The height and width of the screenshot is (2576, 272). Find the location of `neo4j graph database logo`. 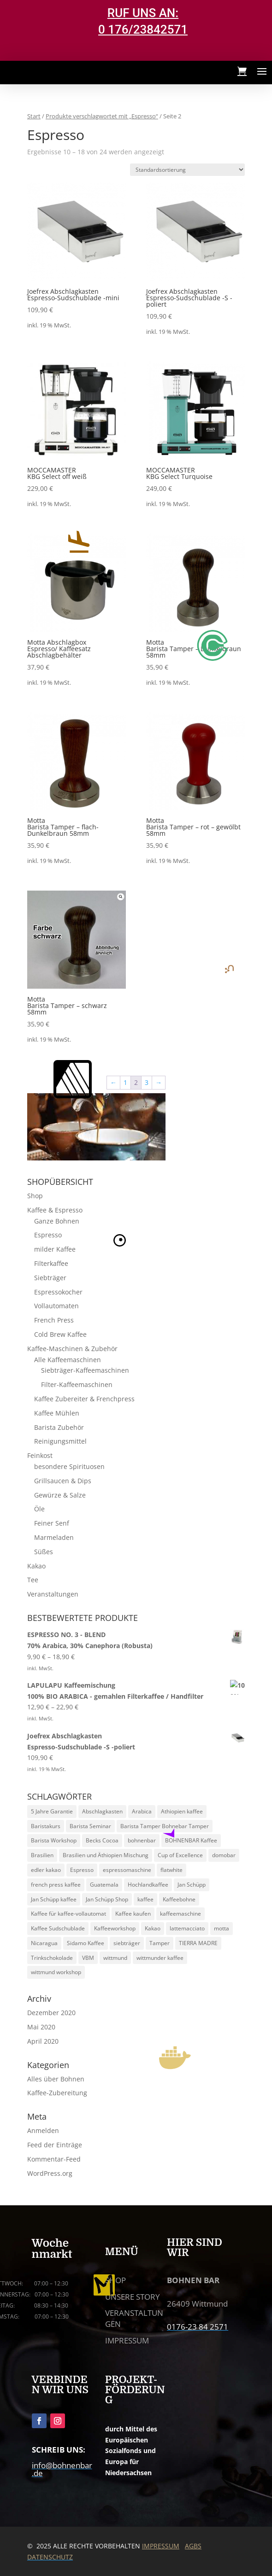

neo4j graph database logo is located at coordinates (229, 969).